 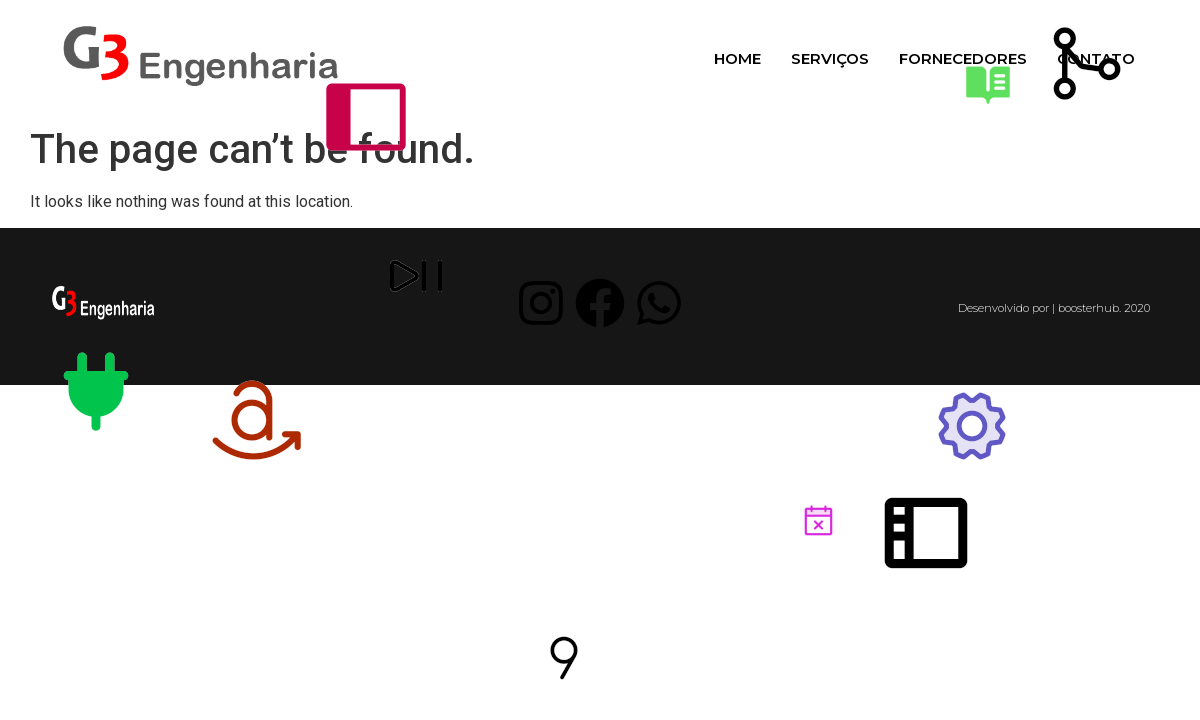 I want to click on toggle sidebar visibility, so click(x=926, y=533).